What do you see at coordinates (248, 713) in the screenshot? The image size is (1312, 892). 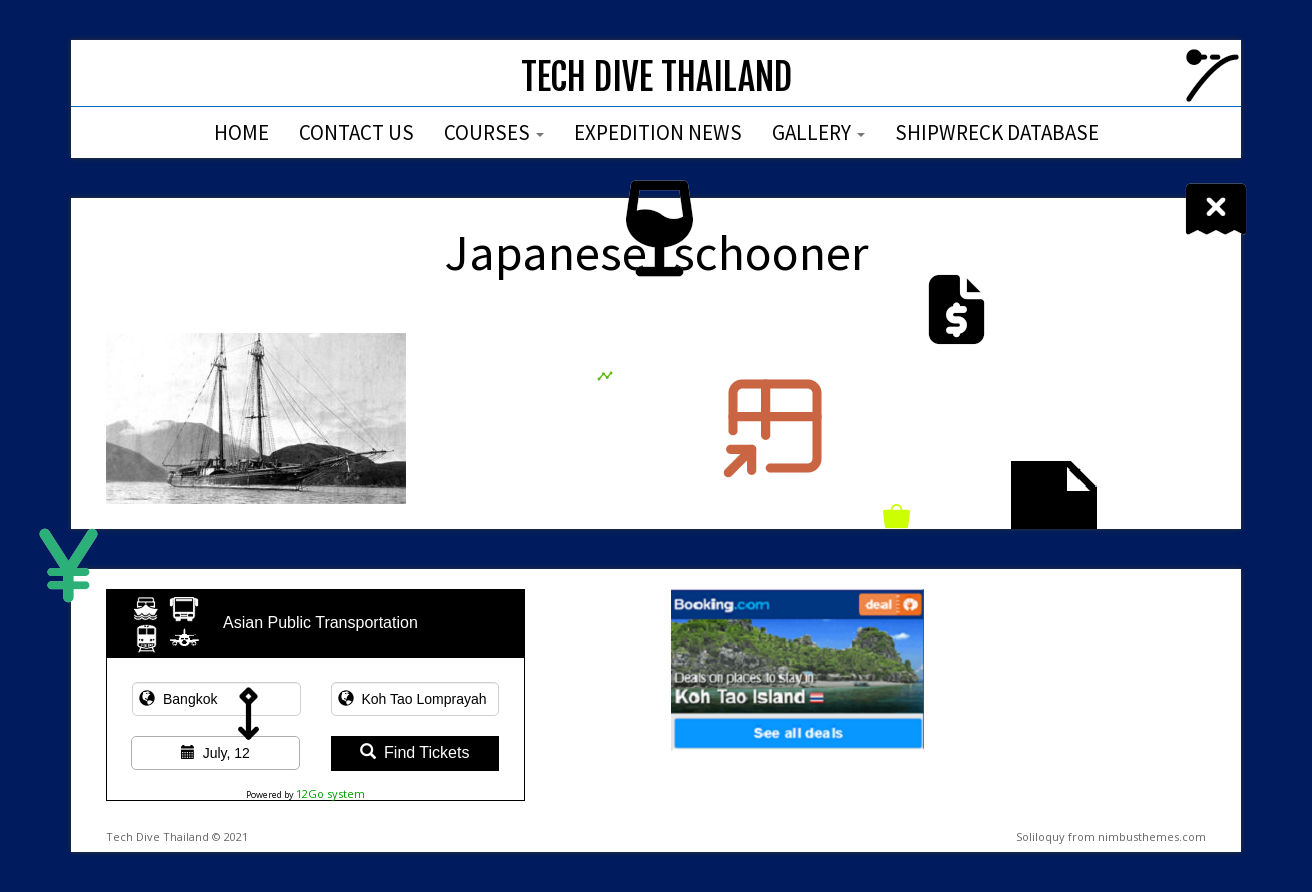 I see `move item down in a list or sequence` at bounding box center [248, 713].